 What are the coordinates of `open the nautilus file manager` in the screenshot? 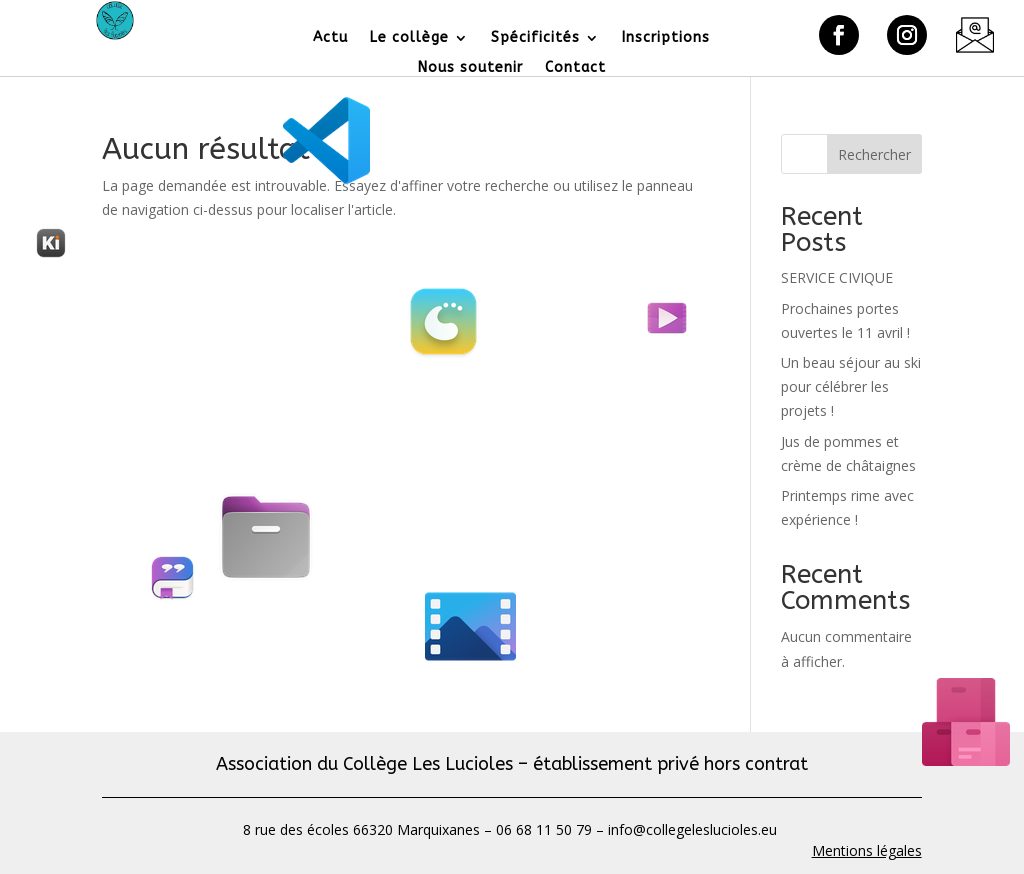 It's located at (266, 537).